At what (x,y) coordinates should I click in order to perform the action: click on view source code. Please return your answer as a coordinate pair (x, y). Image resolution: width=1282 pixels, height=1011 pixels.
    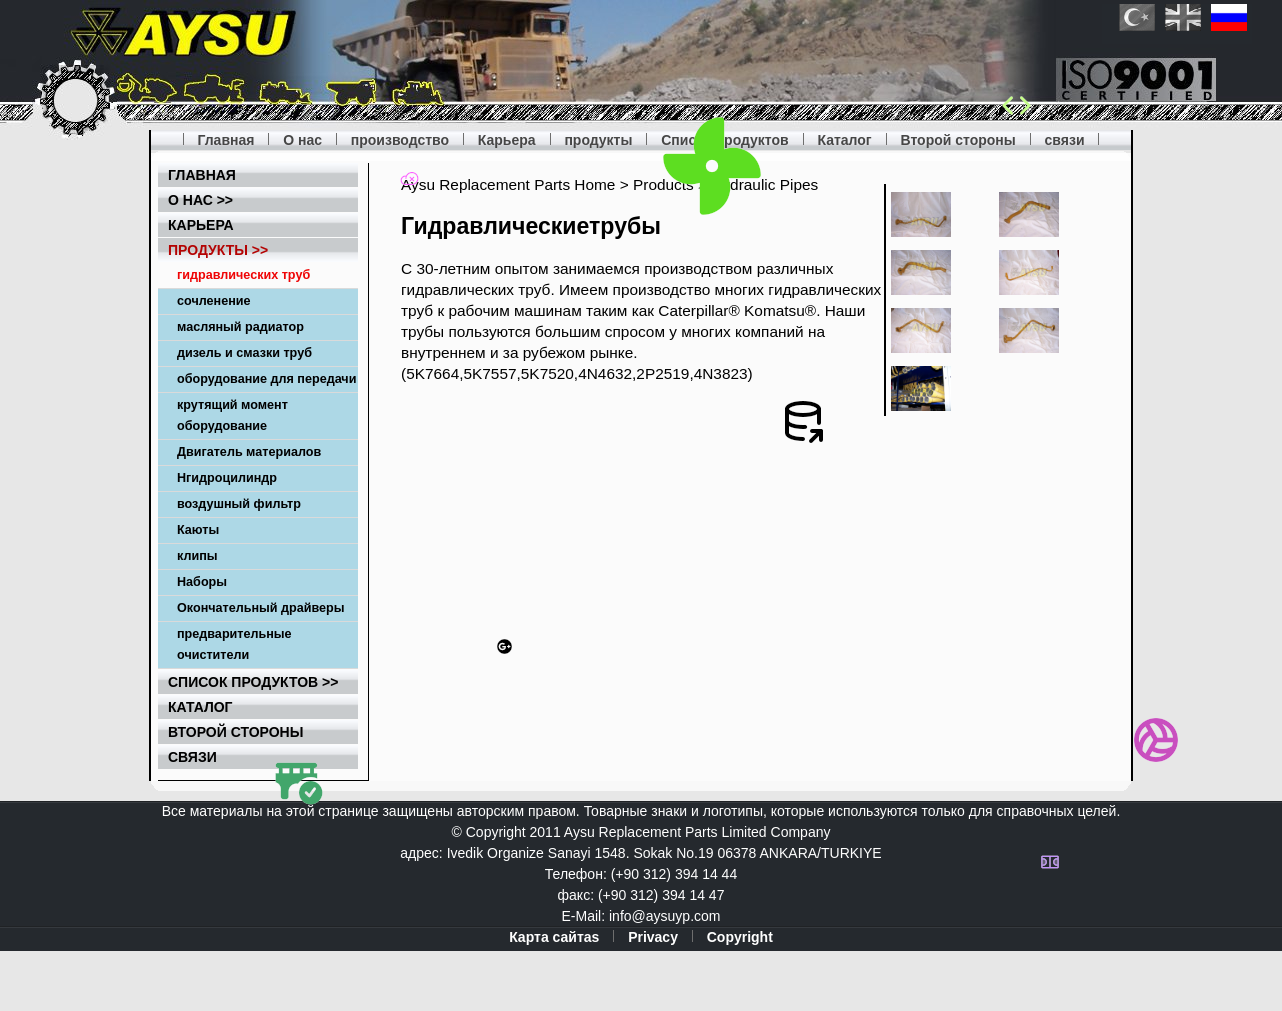
    Looking at the image, I should click on (1016, 105).